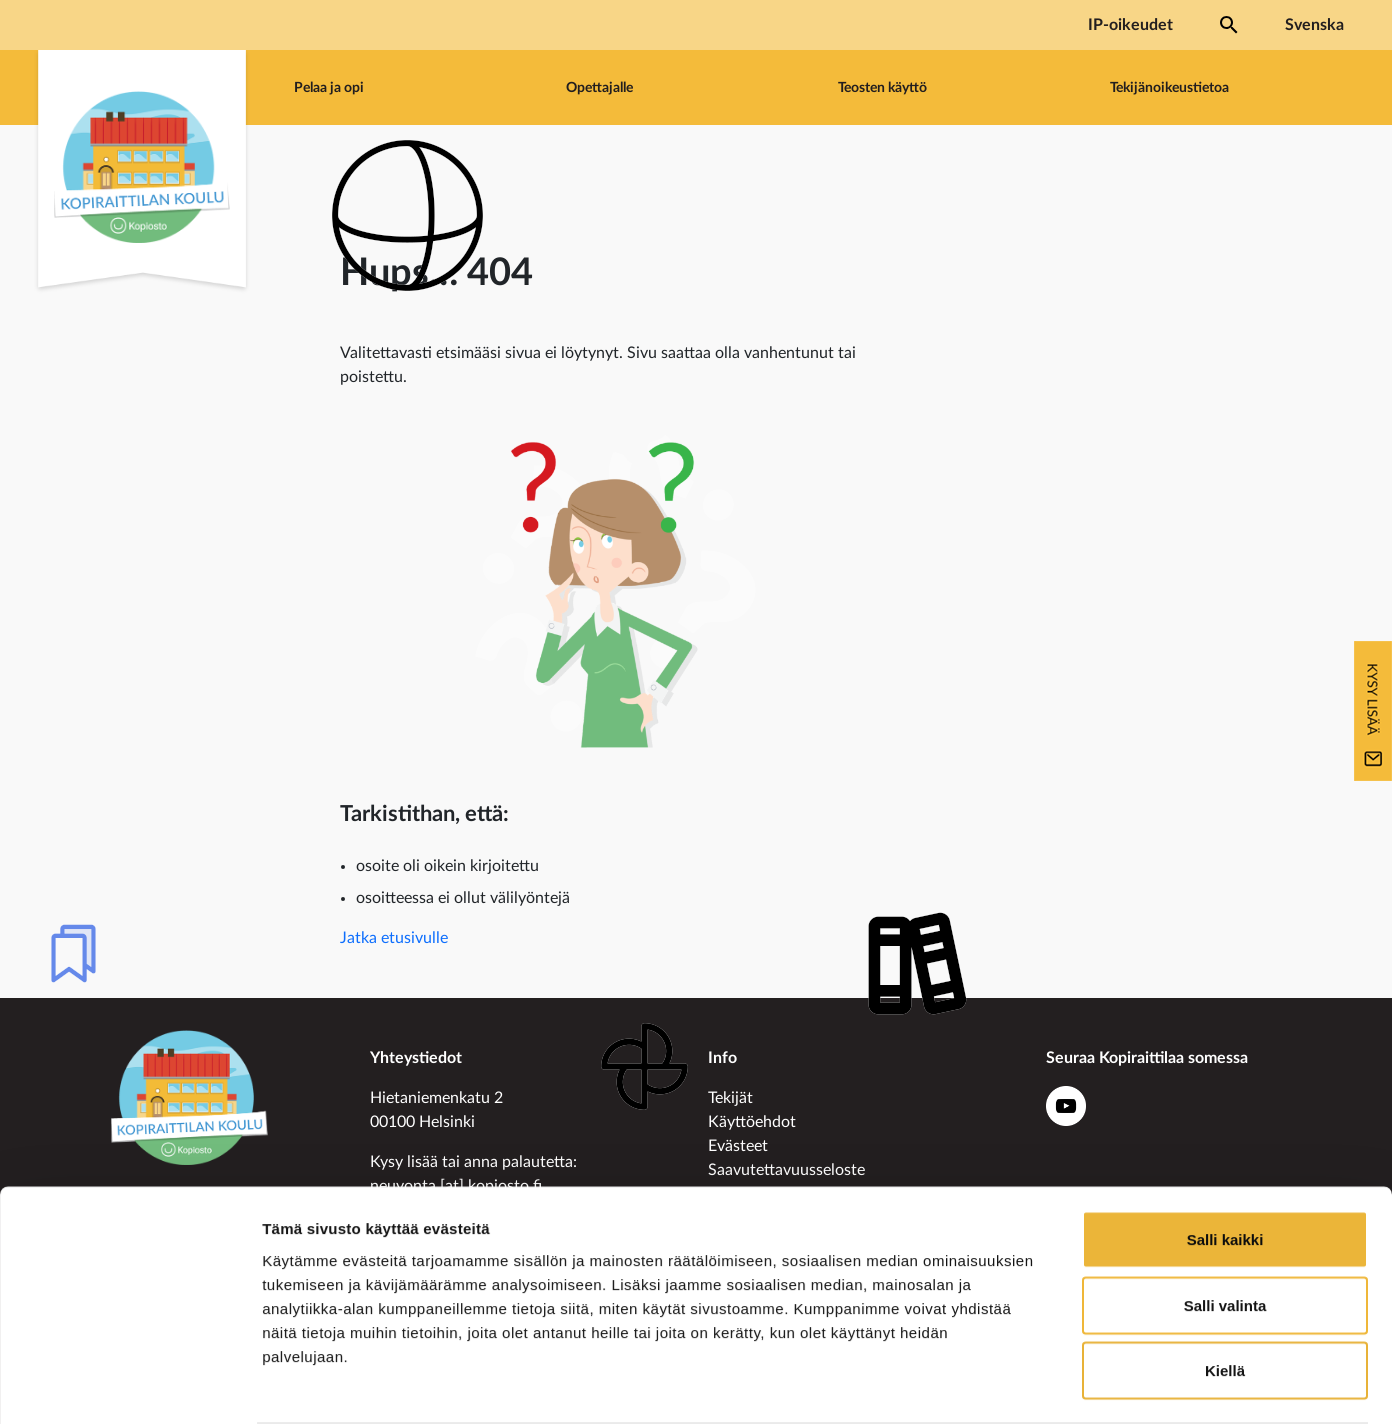 The image size is (1392, 1424). What do you see at coordinates (407, 215) in the screenshot?
I see `access globe or world view` at bounding box center [407, 215].